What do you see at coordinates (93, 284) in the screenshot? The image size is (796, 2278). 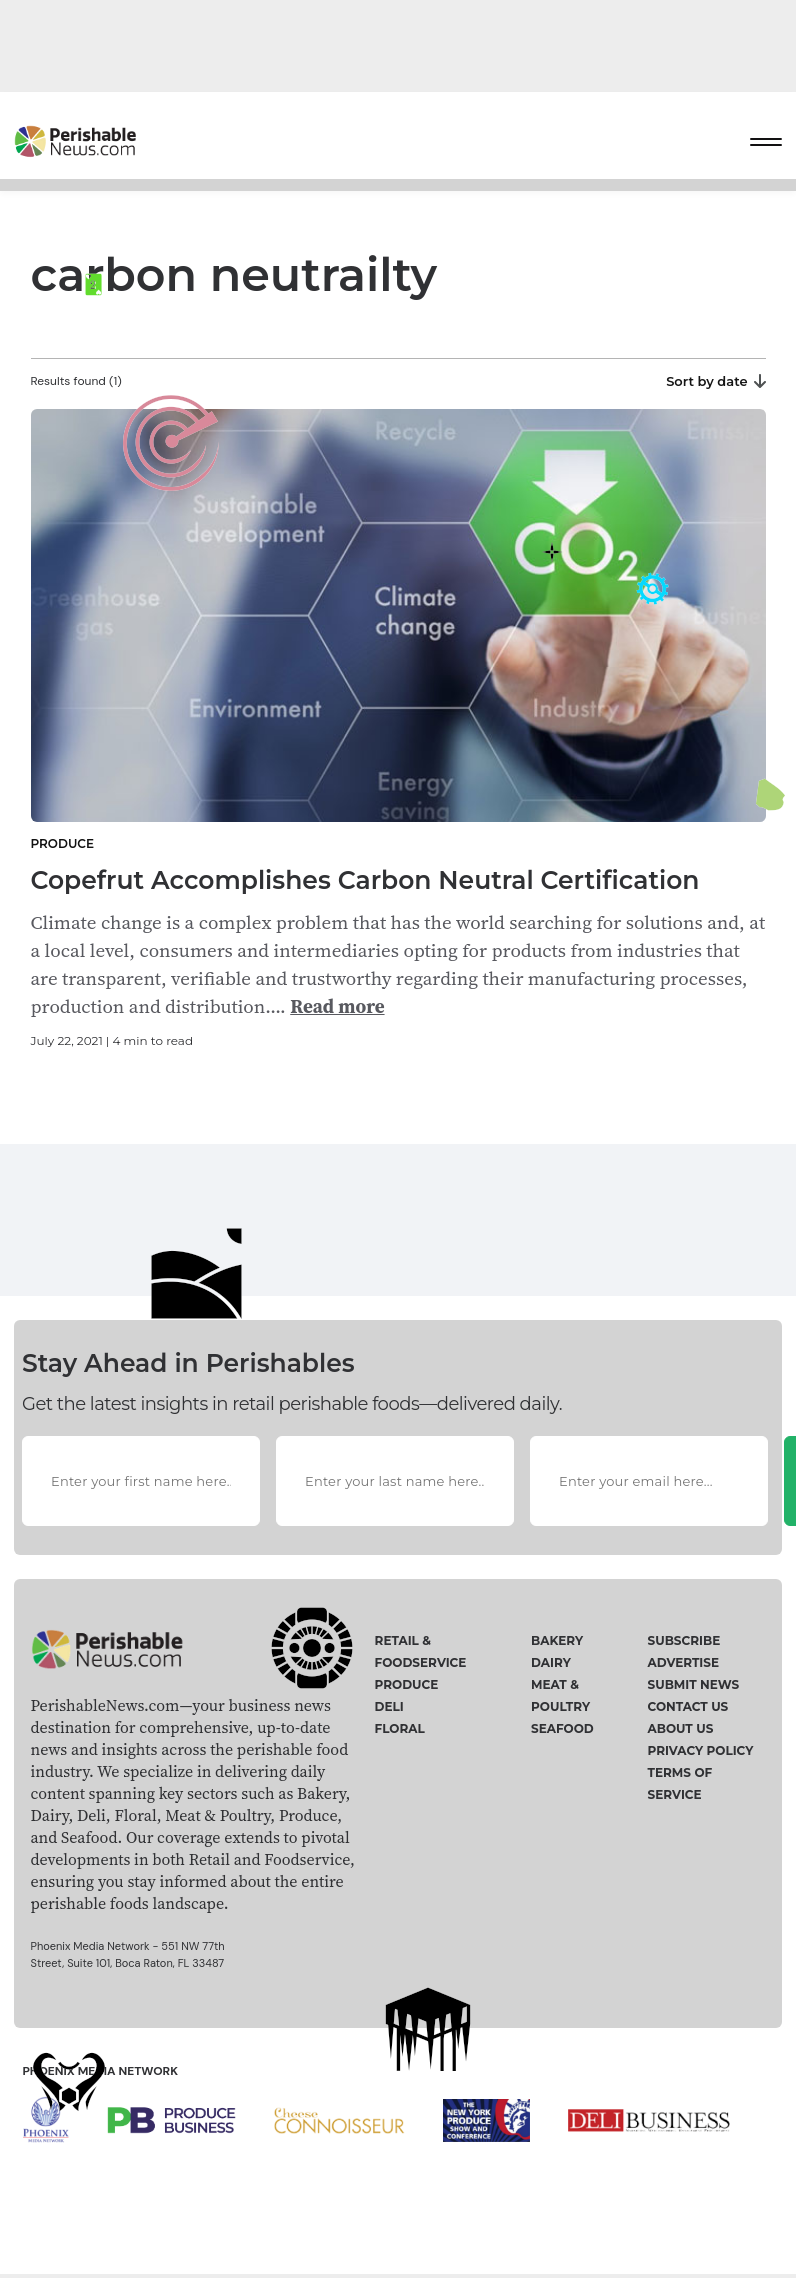 I see `two of hearts playing card` at bounding box center [93, 284].